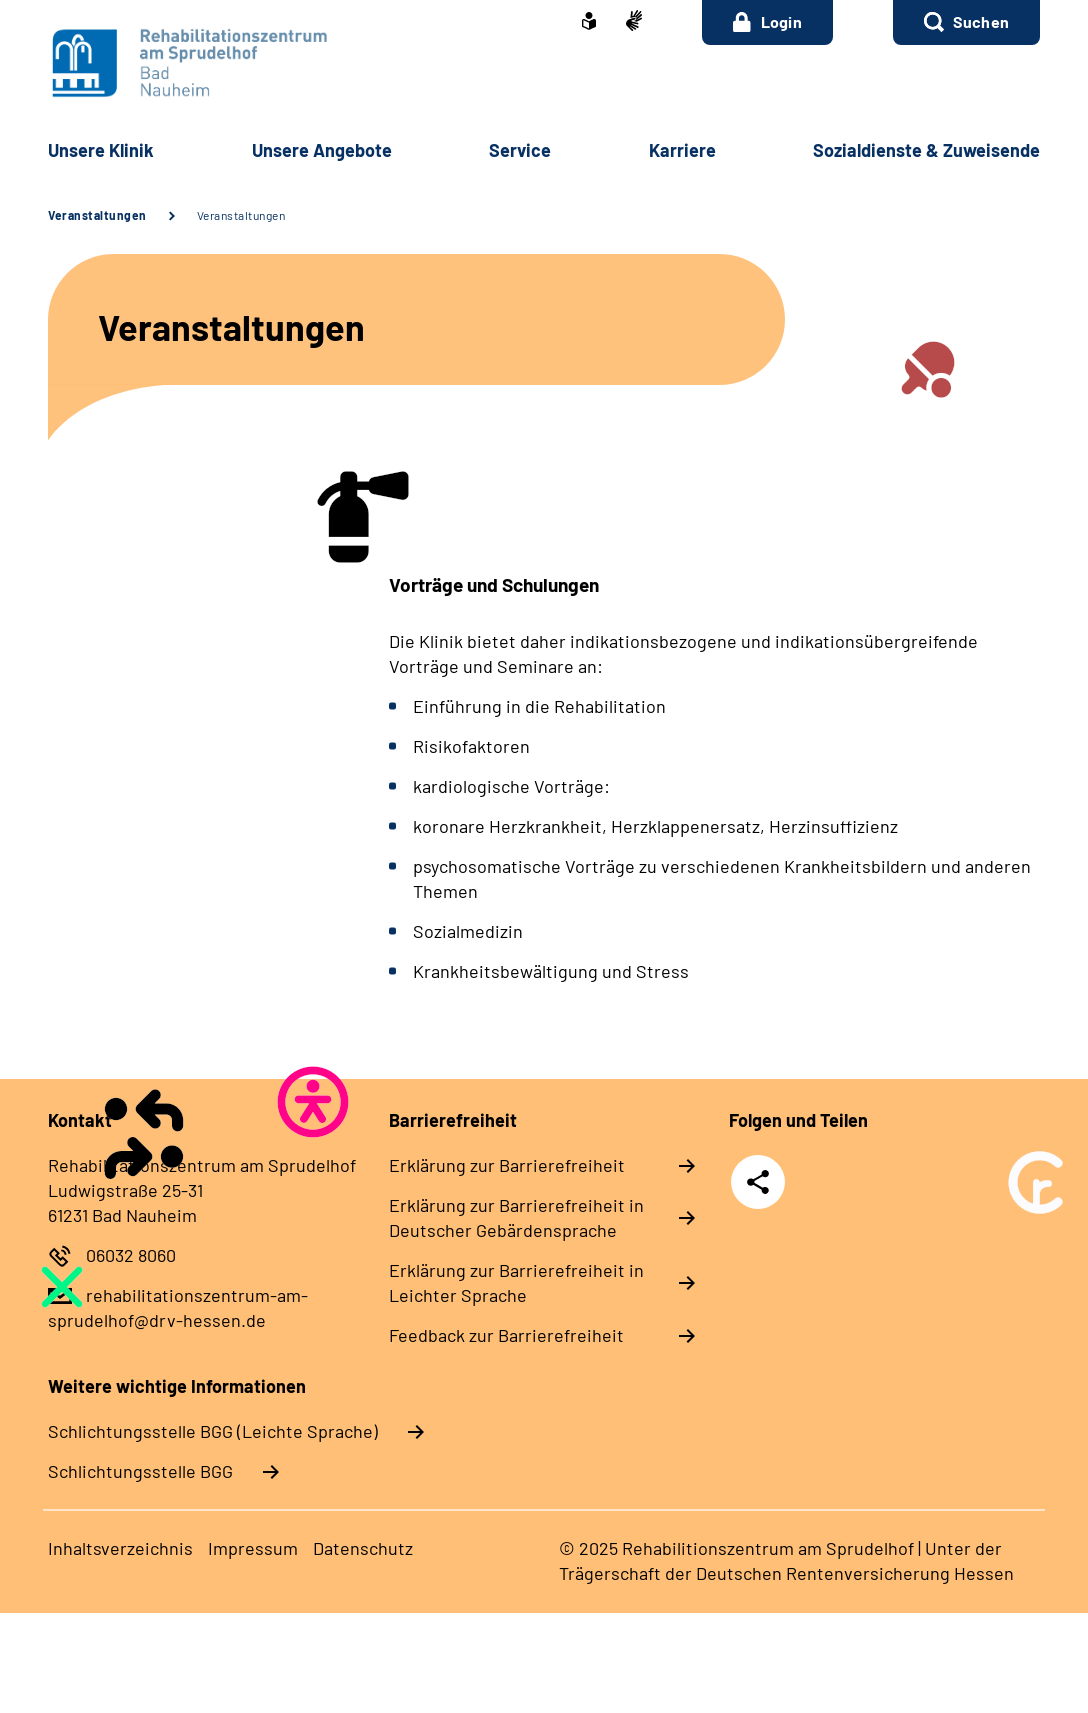  Describe the element at coordinates (928, 368) in the screenshot. I see `access table tennis or ping pong game` at that location.